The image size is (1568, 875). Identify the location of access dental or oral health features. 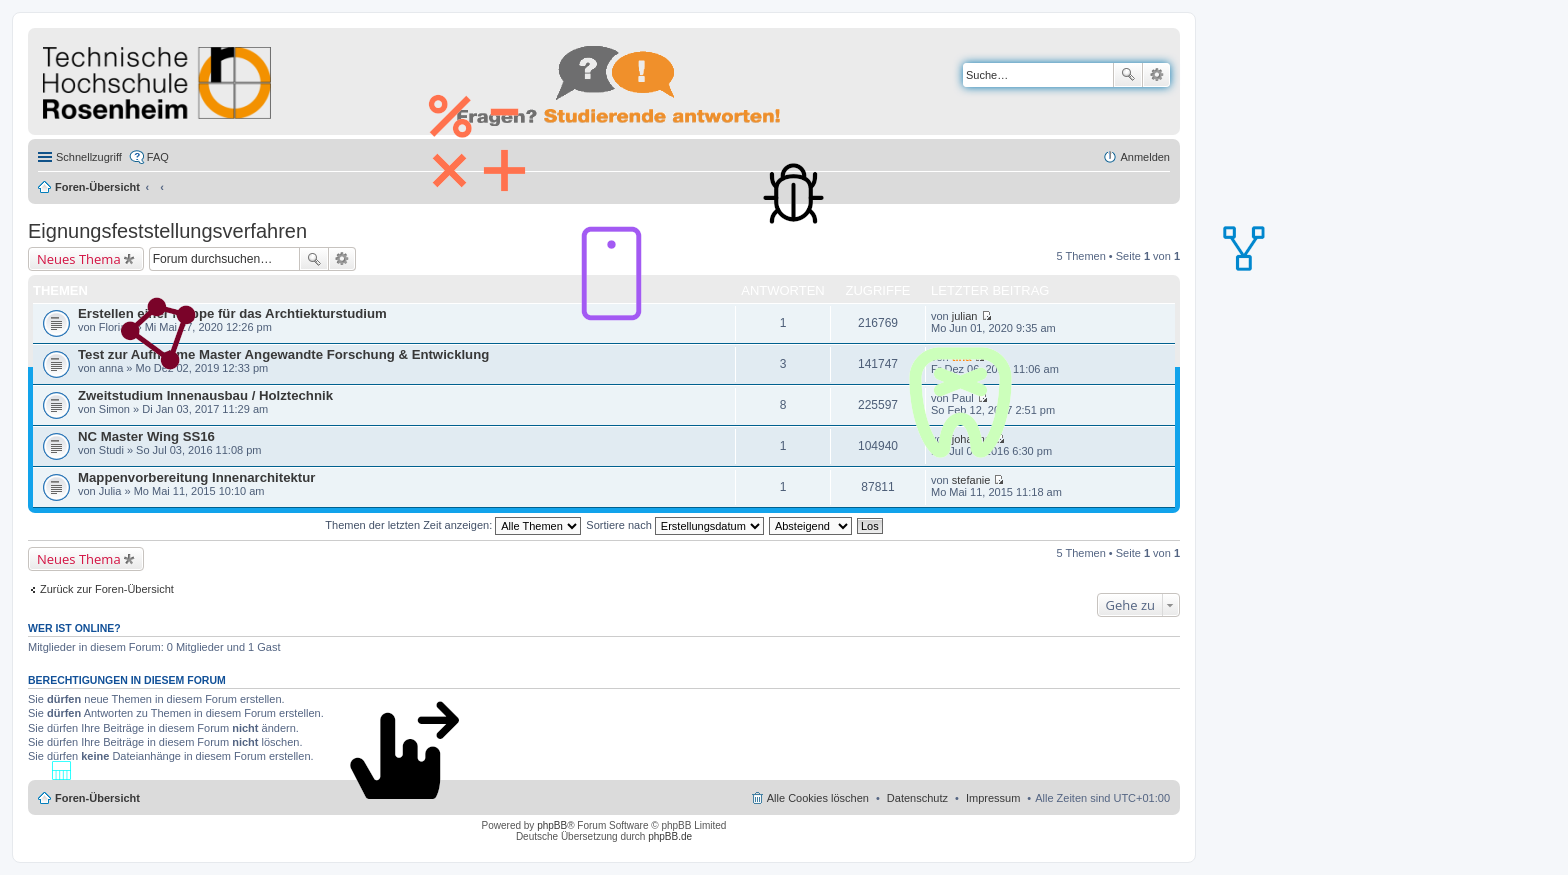
(960, 402).